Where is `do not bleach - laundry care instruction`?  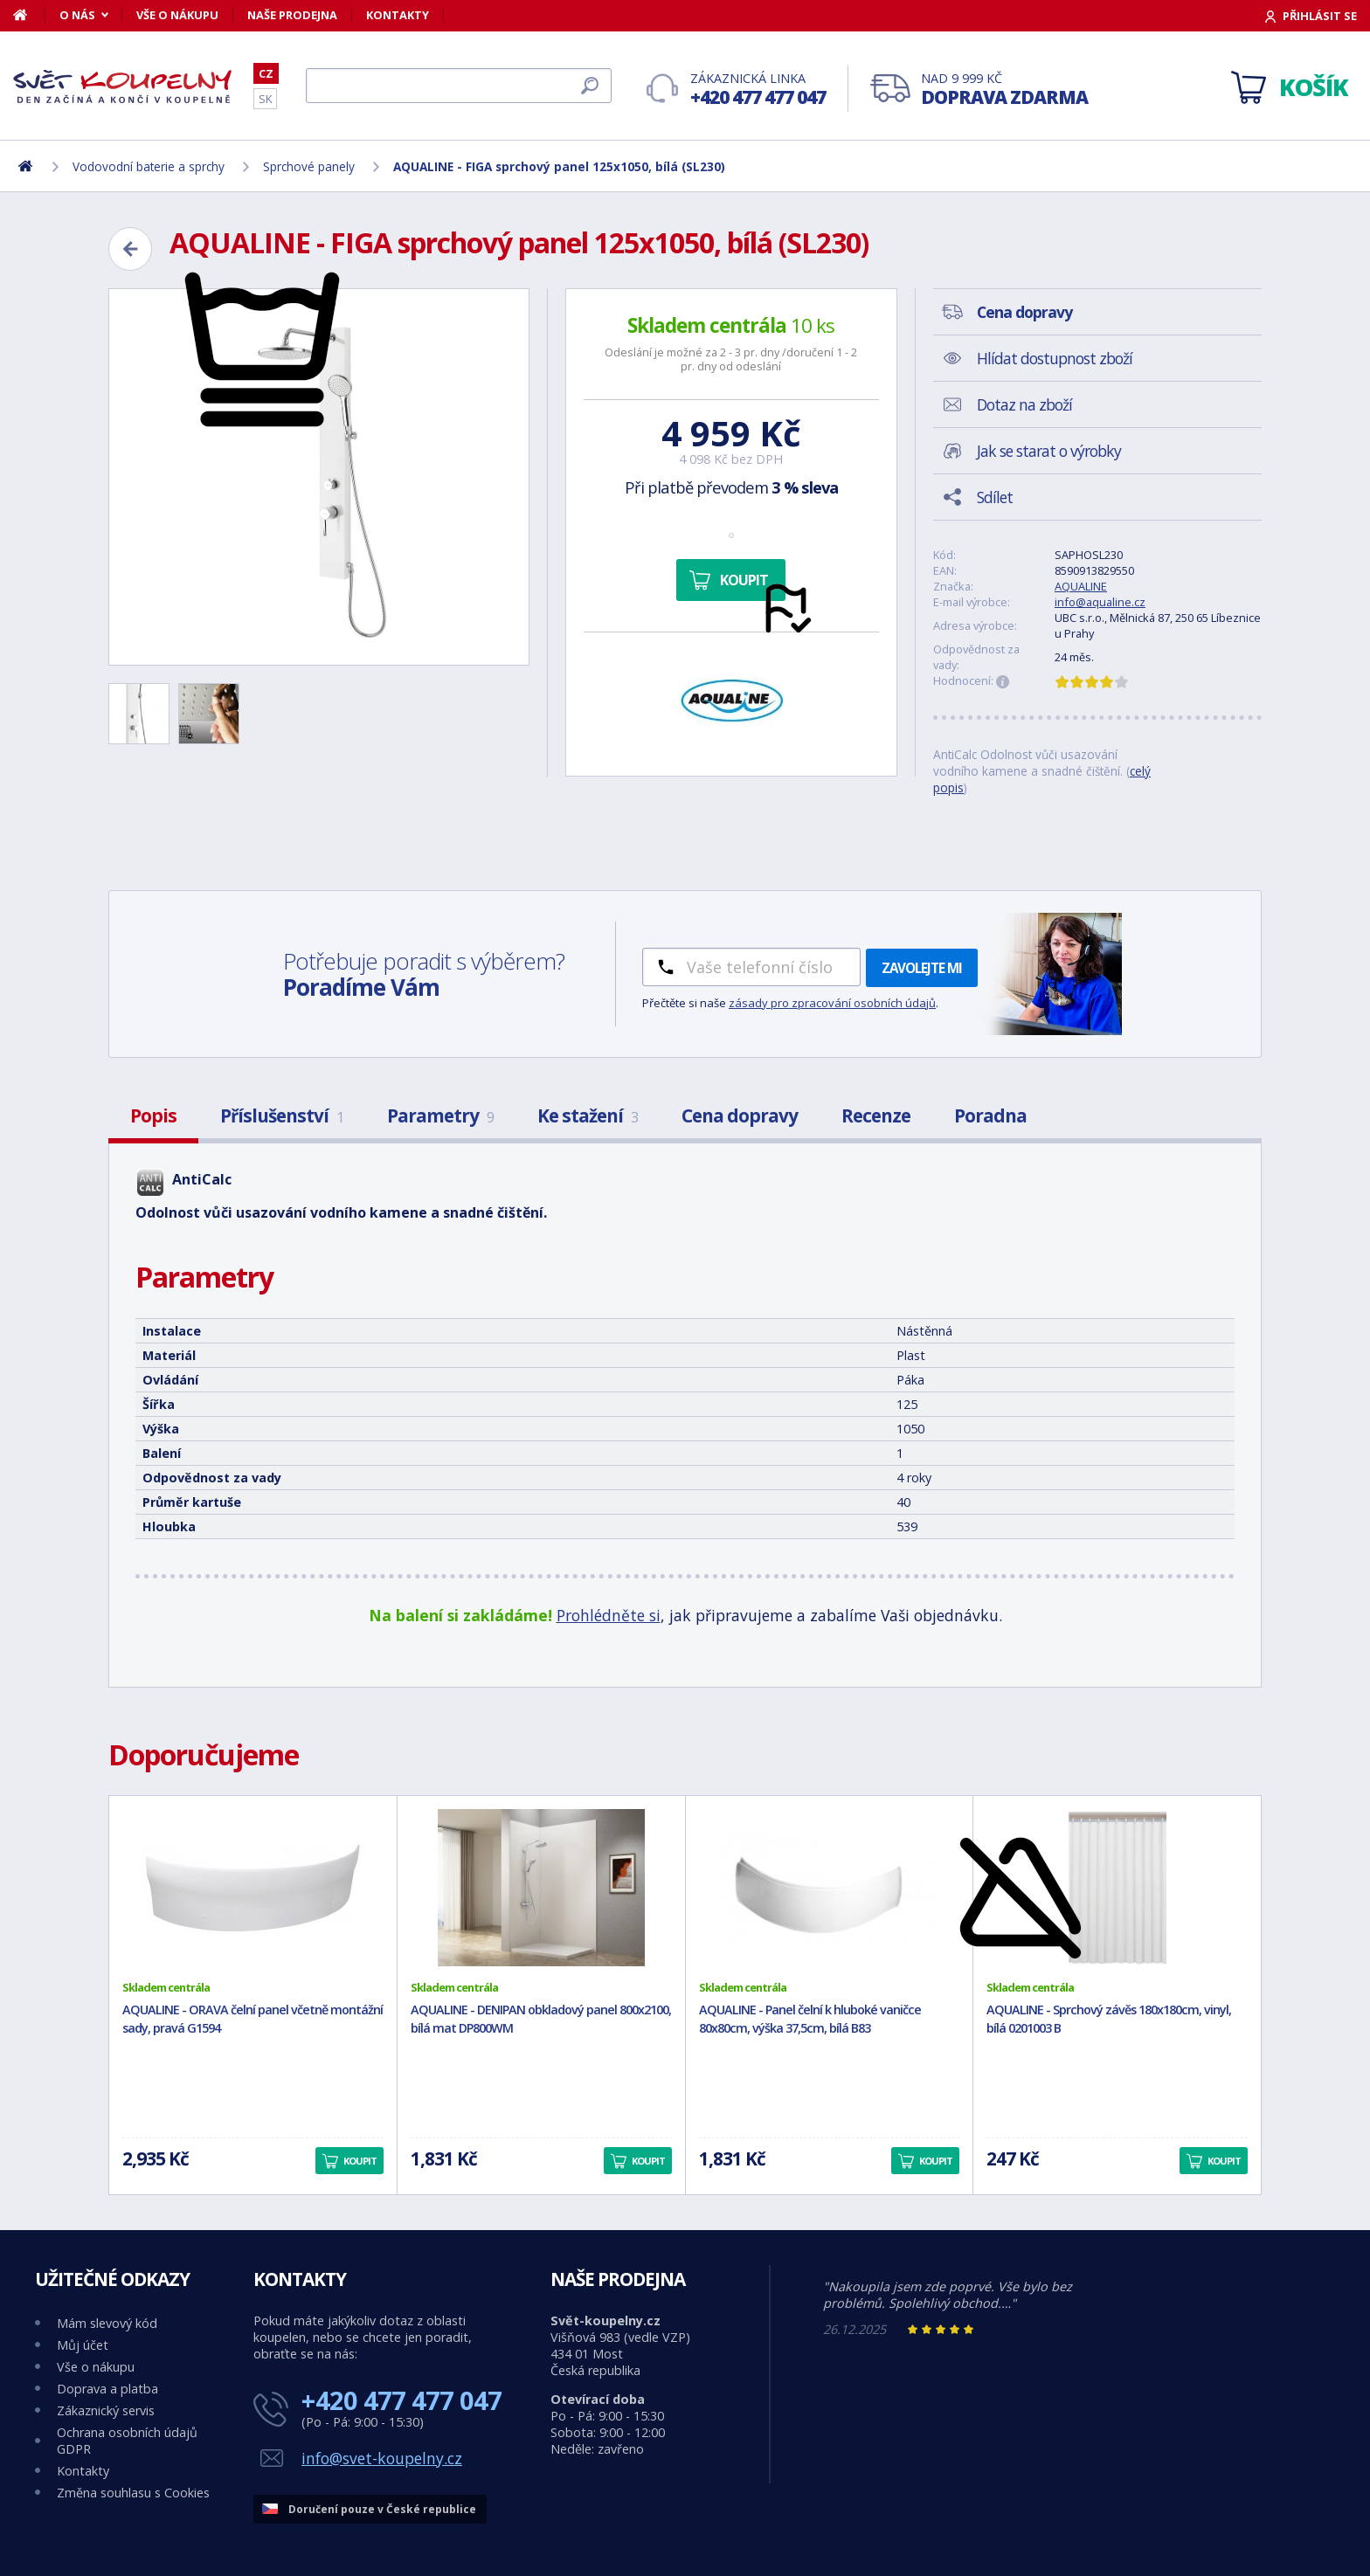 do not bleach - laundry care instruction is located at coordinates (1021, 1898).